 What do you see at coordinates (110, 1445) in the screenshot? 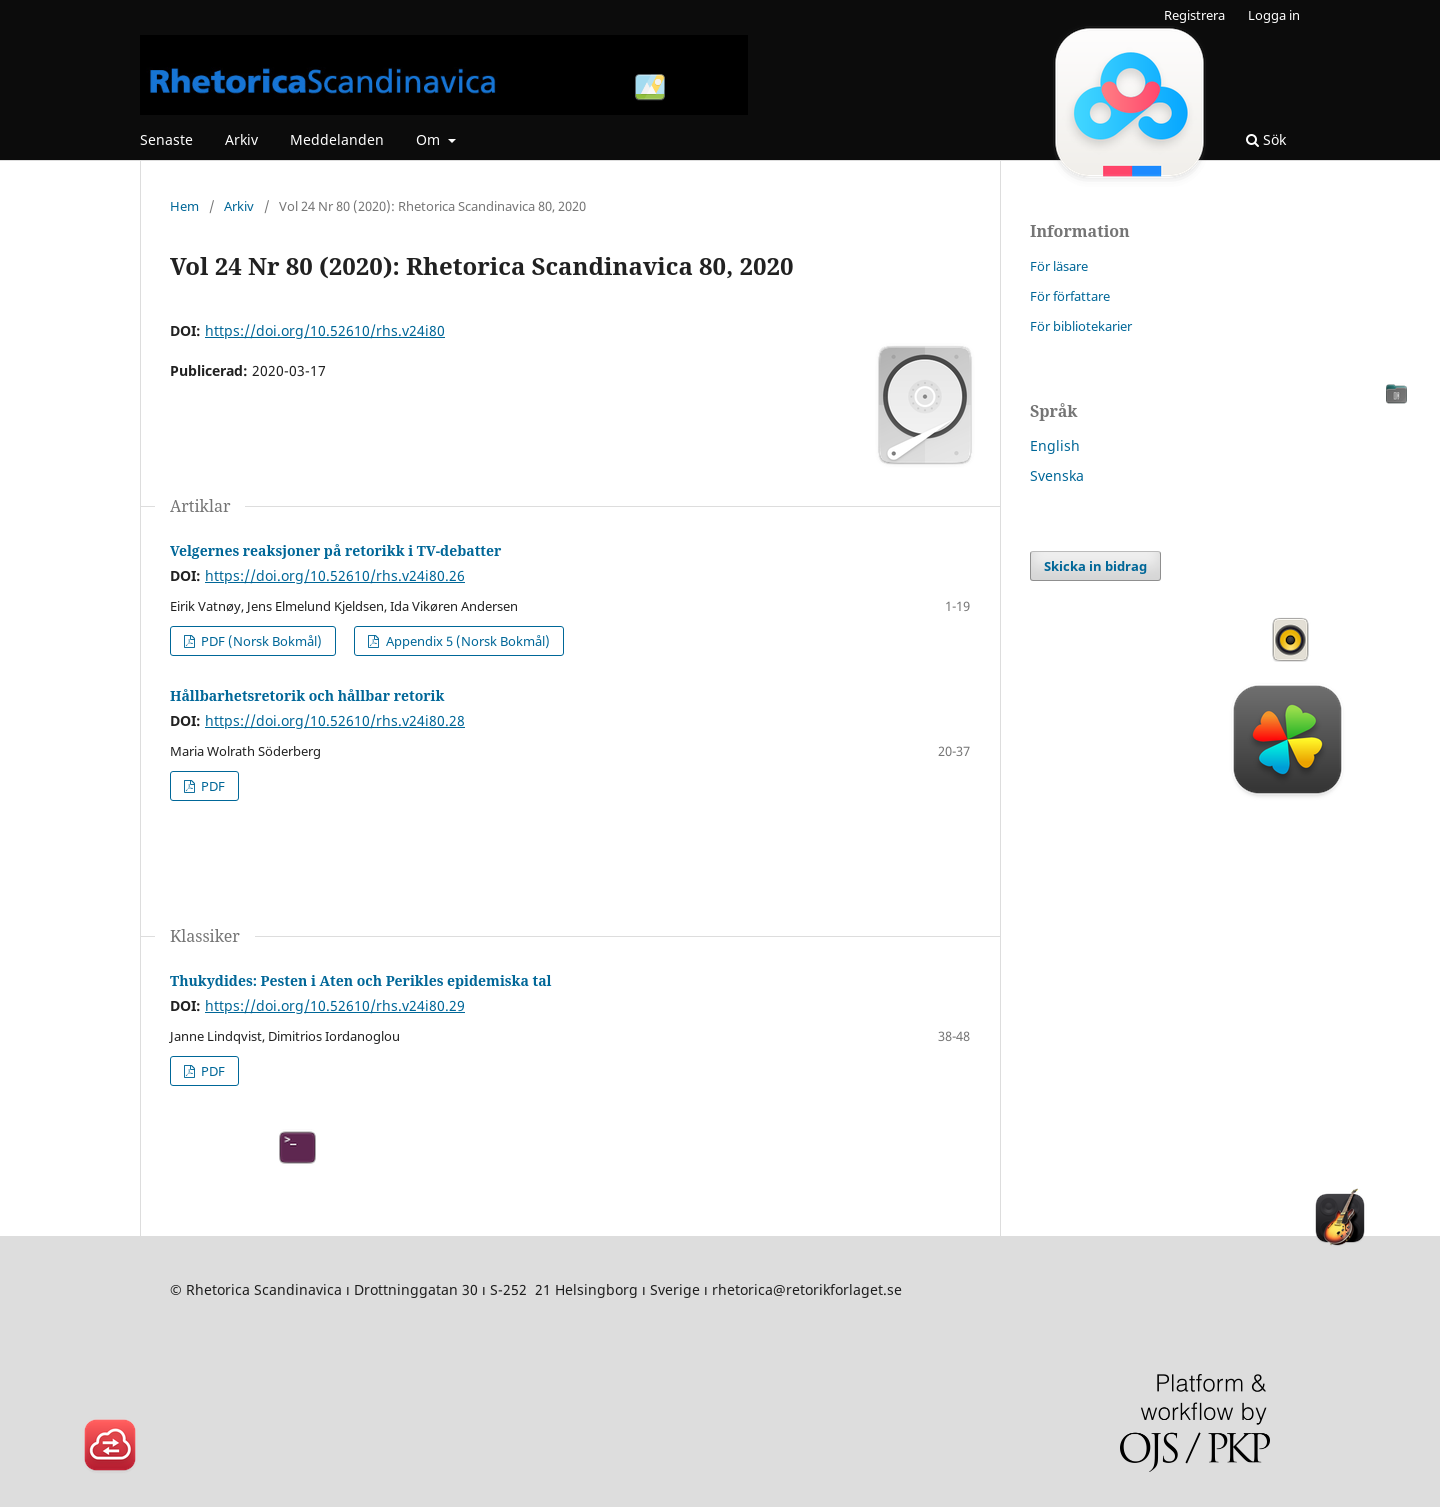
I see `open opensnitch firewall application` at bounding box center [110, 1445].